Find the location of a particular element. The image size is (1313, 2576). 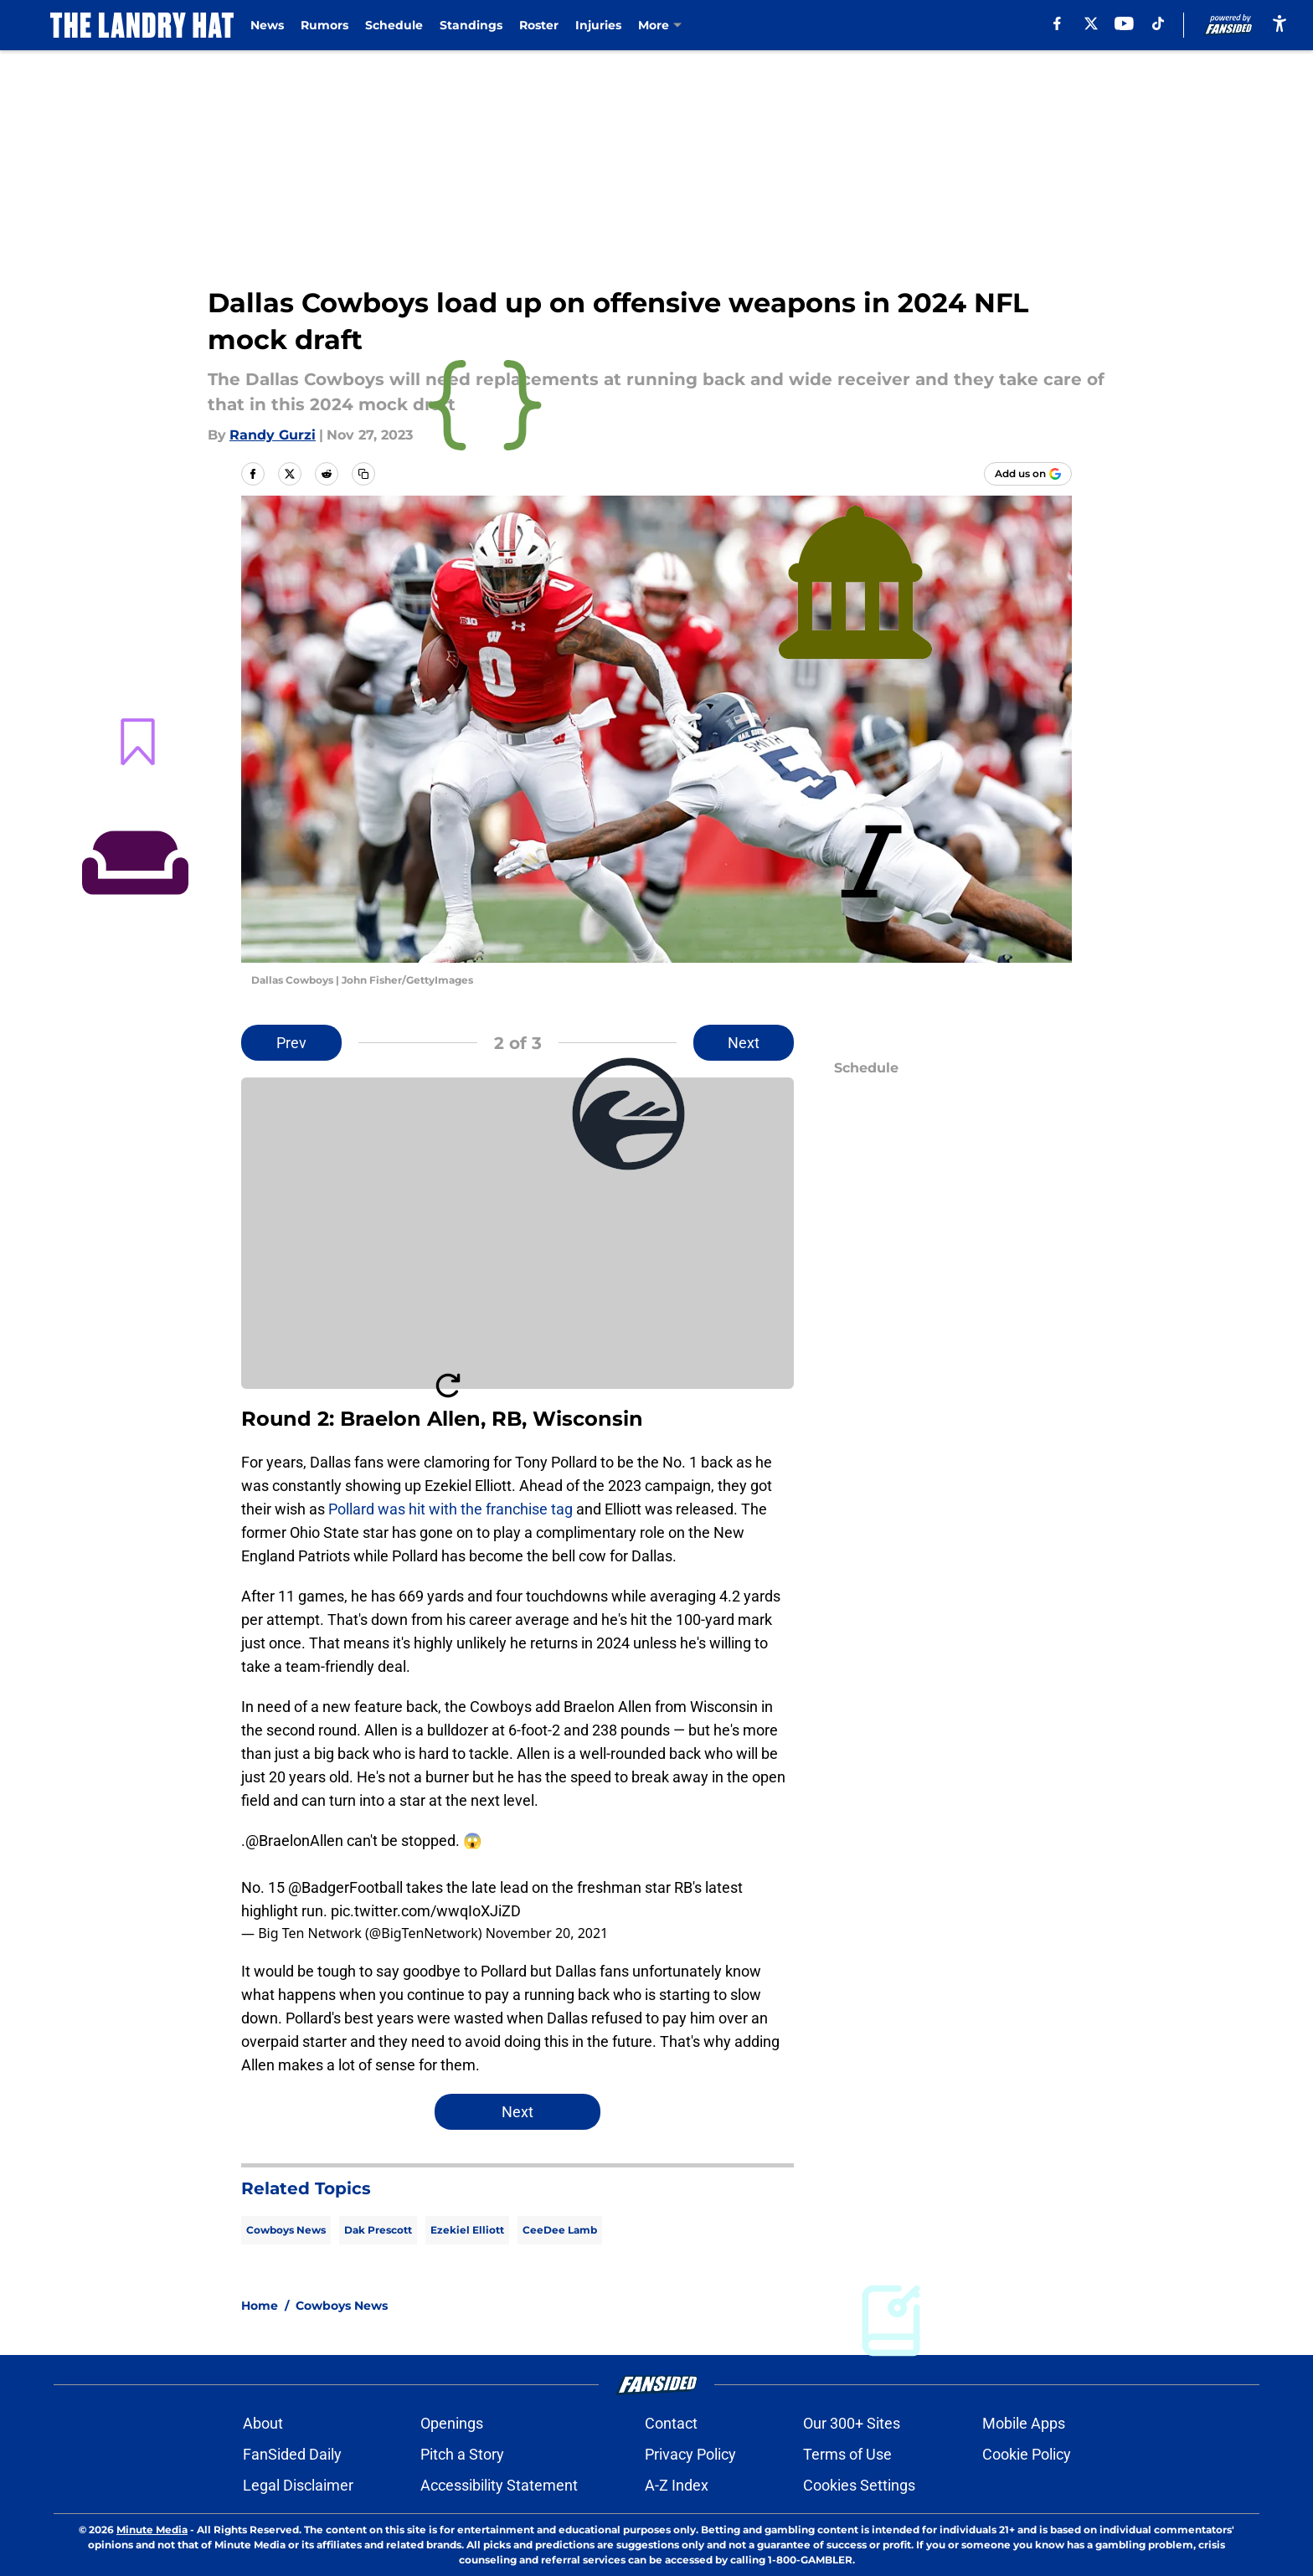

redo the last action is located at coordinates (448, 1386).